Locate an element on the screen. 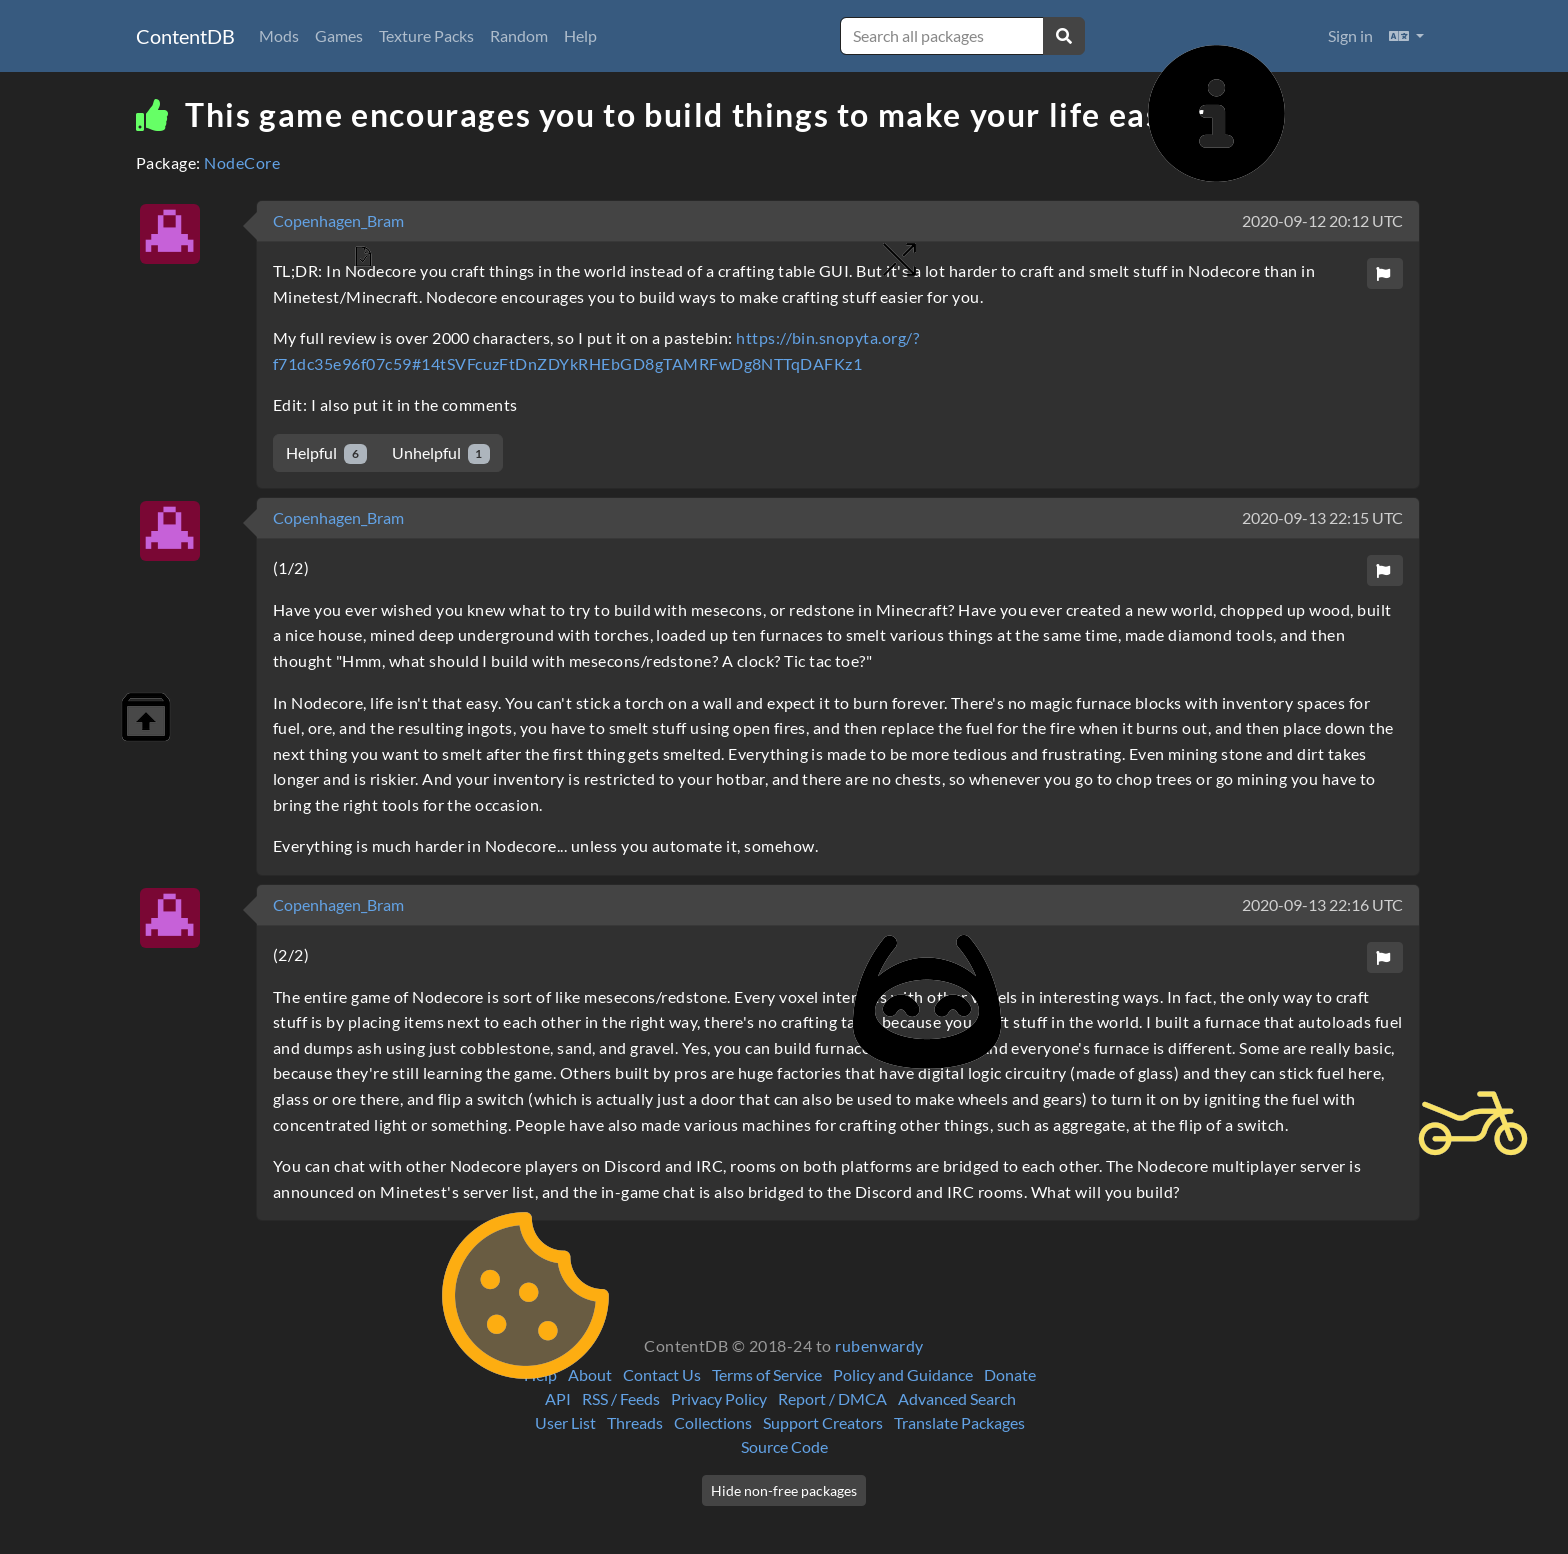  select motorcycle as vehicle type is located at coordinates (1473, 1125).